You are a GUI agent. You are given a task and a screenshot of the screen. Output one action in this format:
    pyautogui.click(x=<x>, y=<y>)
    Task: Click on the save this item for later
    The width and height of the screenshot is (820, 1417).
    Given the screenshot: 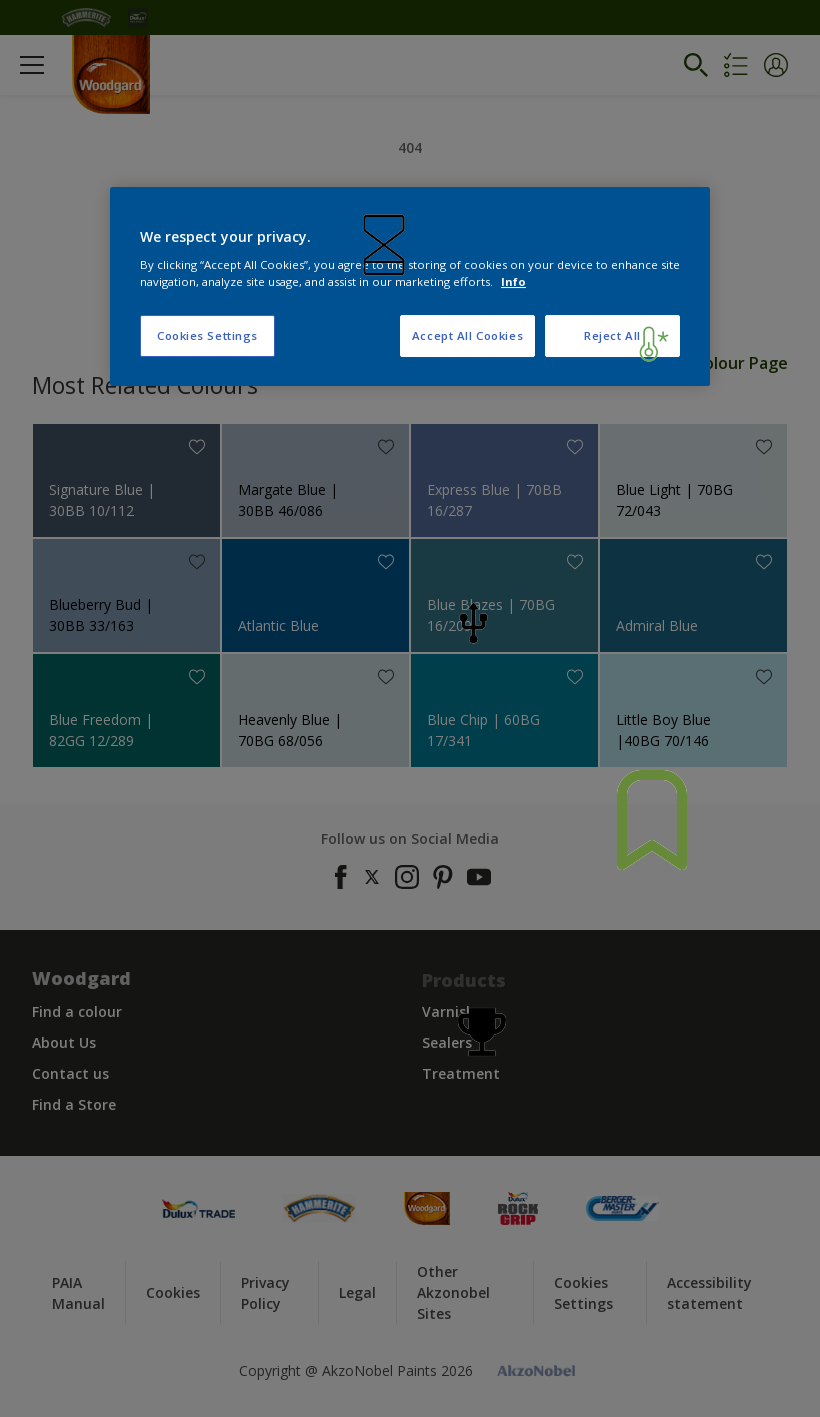 What is the action you would take?
    pyautogui.click(x=652, y=820)
    